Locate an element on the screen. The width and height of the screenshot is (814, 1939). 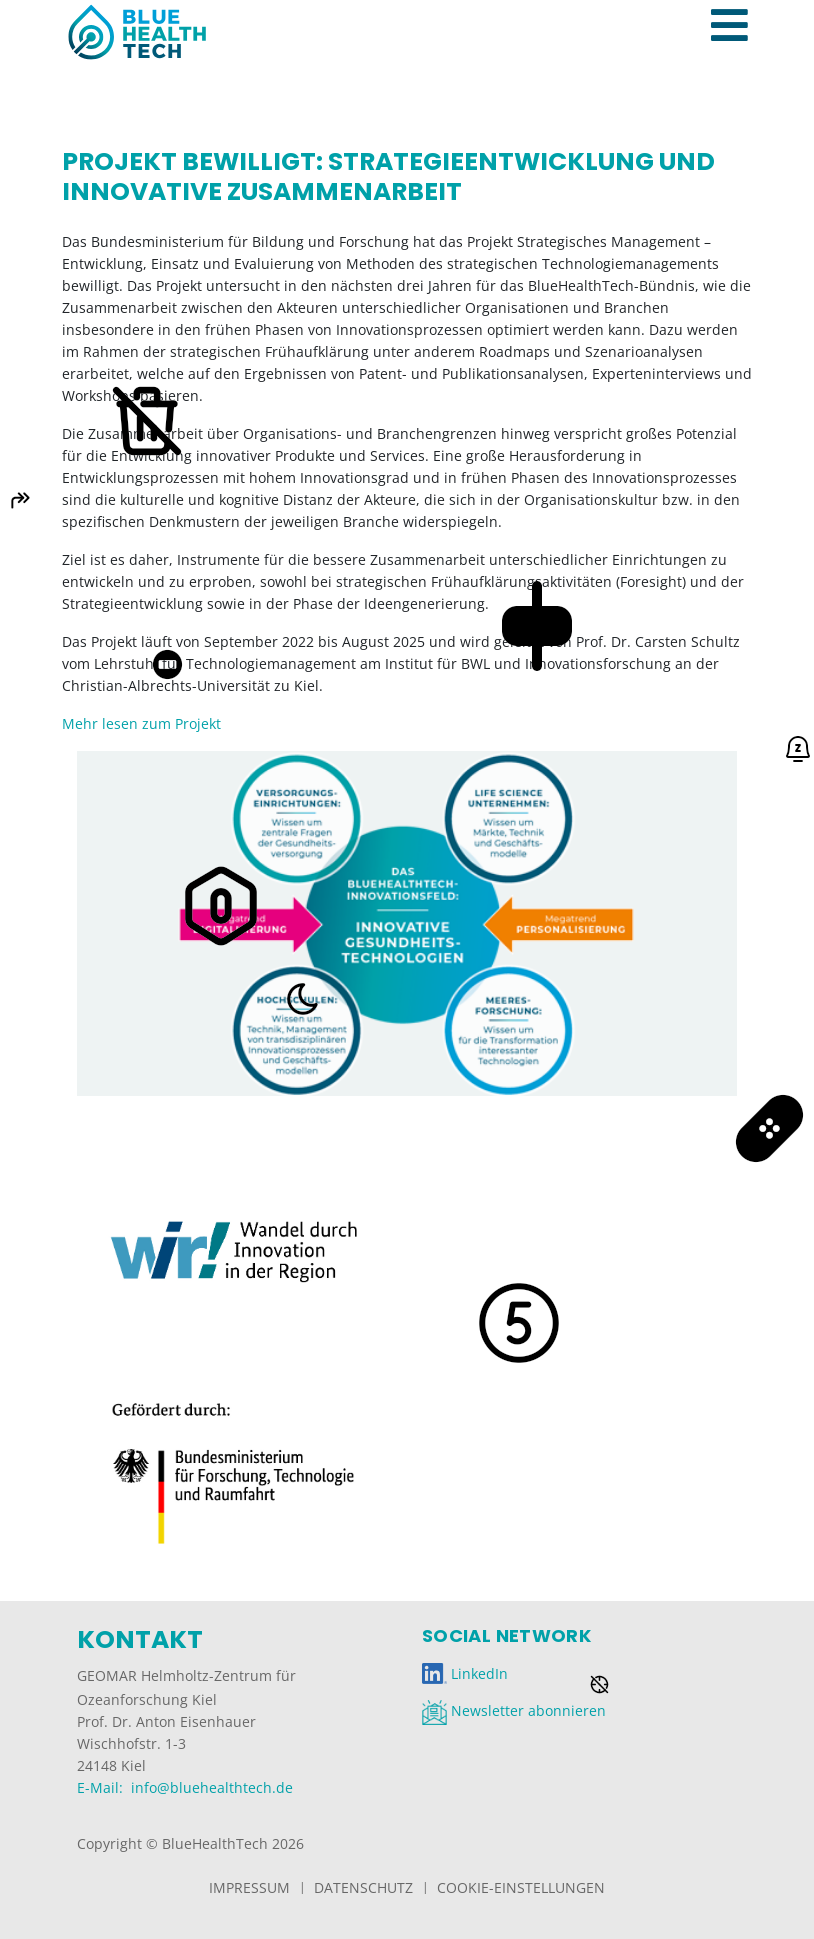
indicates an error or blocked state is located at coordinates (167, 664).